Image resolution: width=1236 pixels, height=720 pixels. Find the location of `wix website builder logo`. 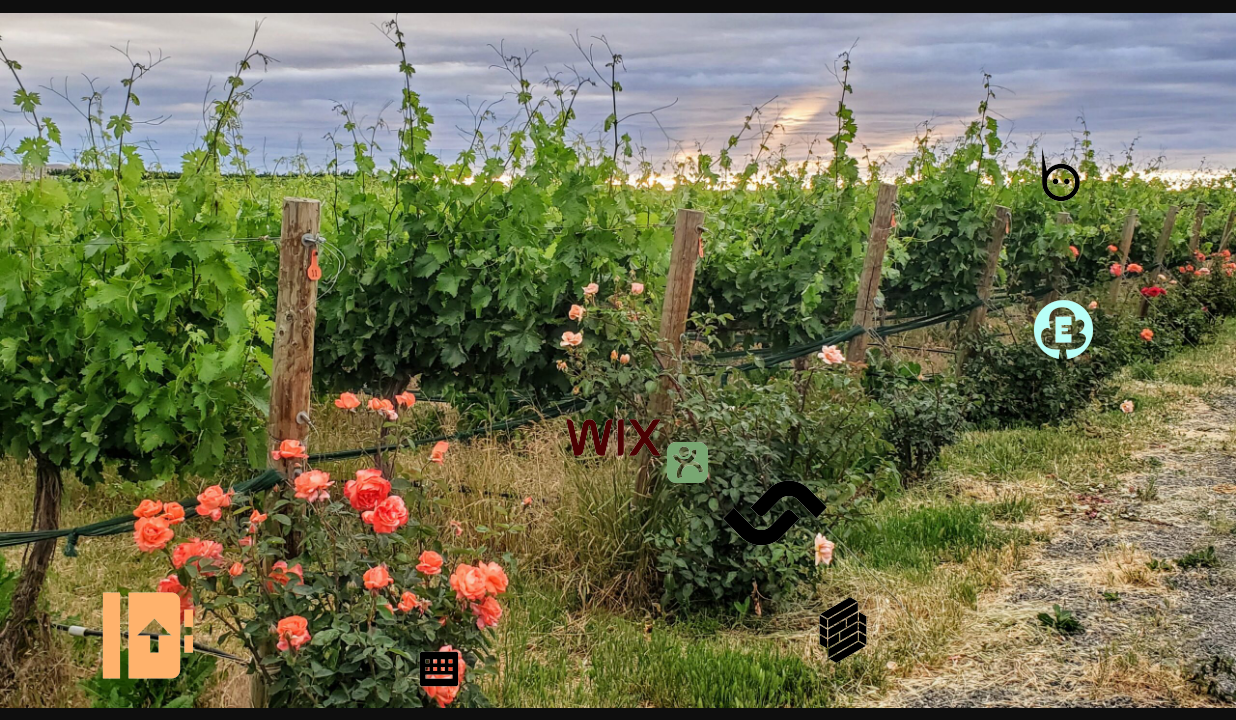

wix website builder logo is located at coordinates (613, 437).